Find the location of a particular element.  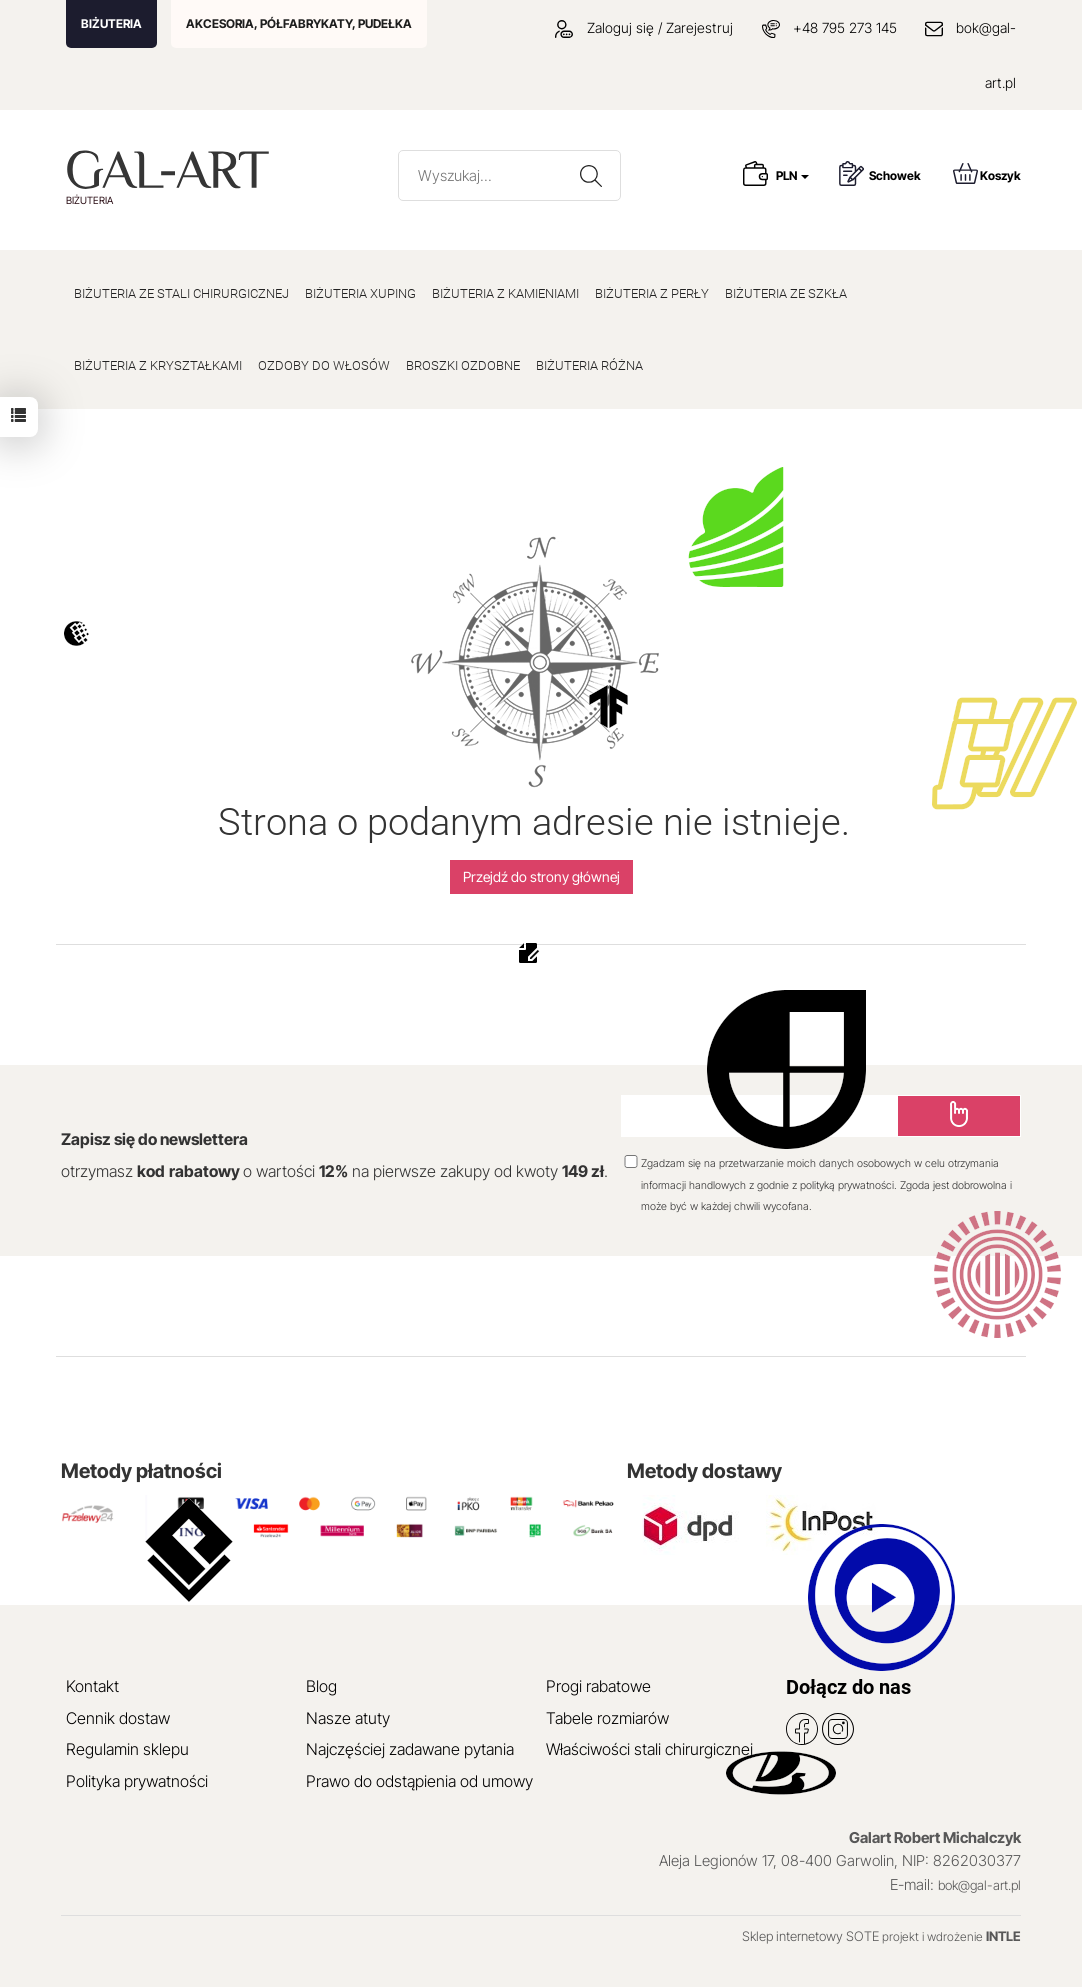

jamstack platform or framework branding is located at coordinates (786, 1069).